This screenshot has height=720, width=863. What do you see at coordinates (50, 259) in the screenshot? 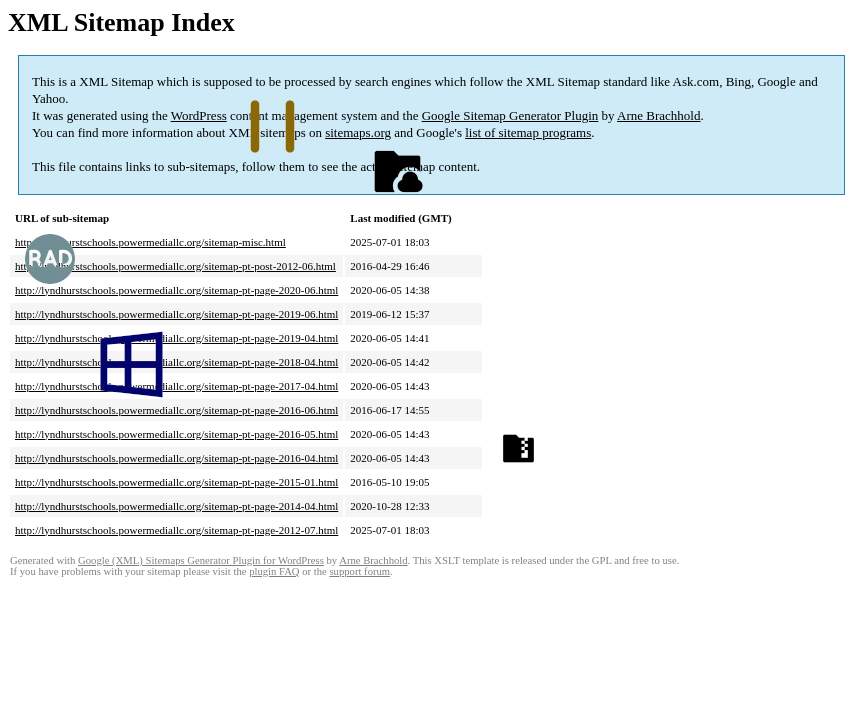
I see `launch RAD Studio application` at bounding box center [50, 259].